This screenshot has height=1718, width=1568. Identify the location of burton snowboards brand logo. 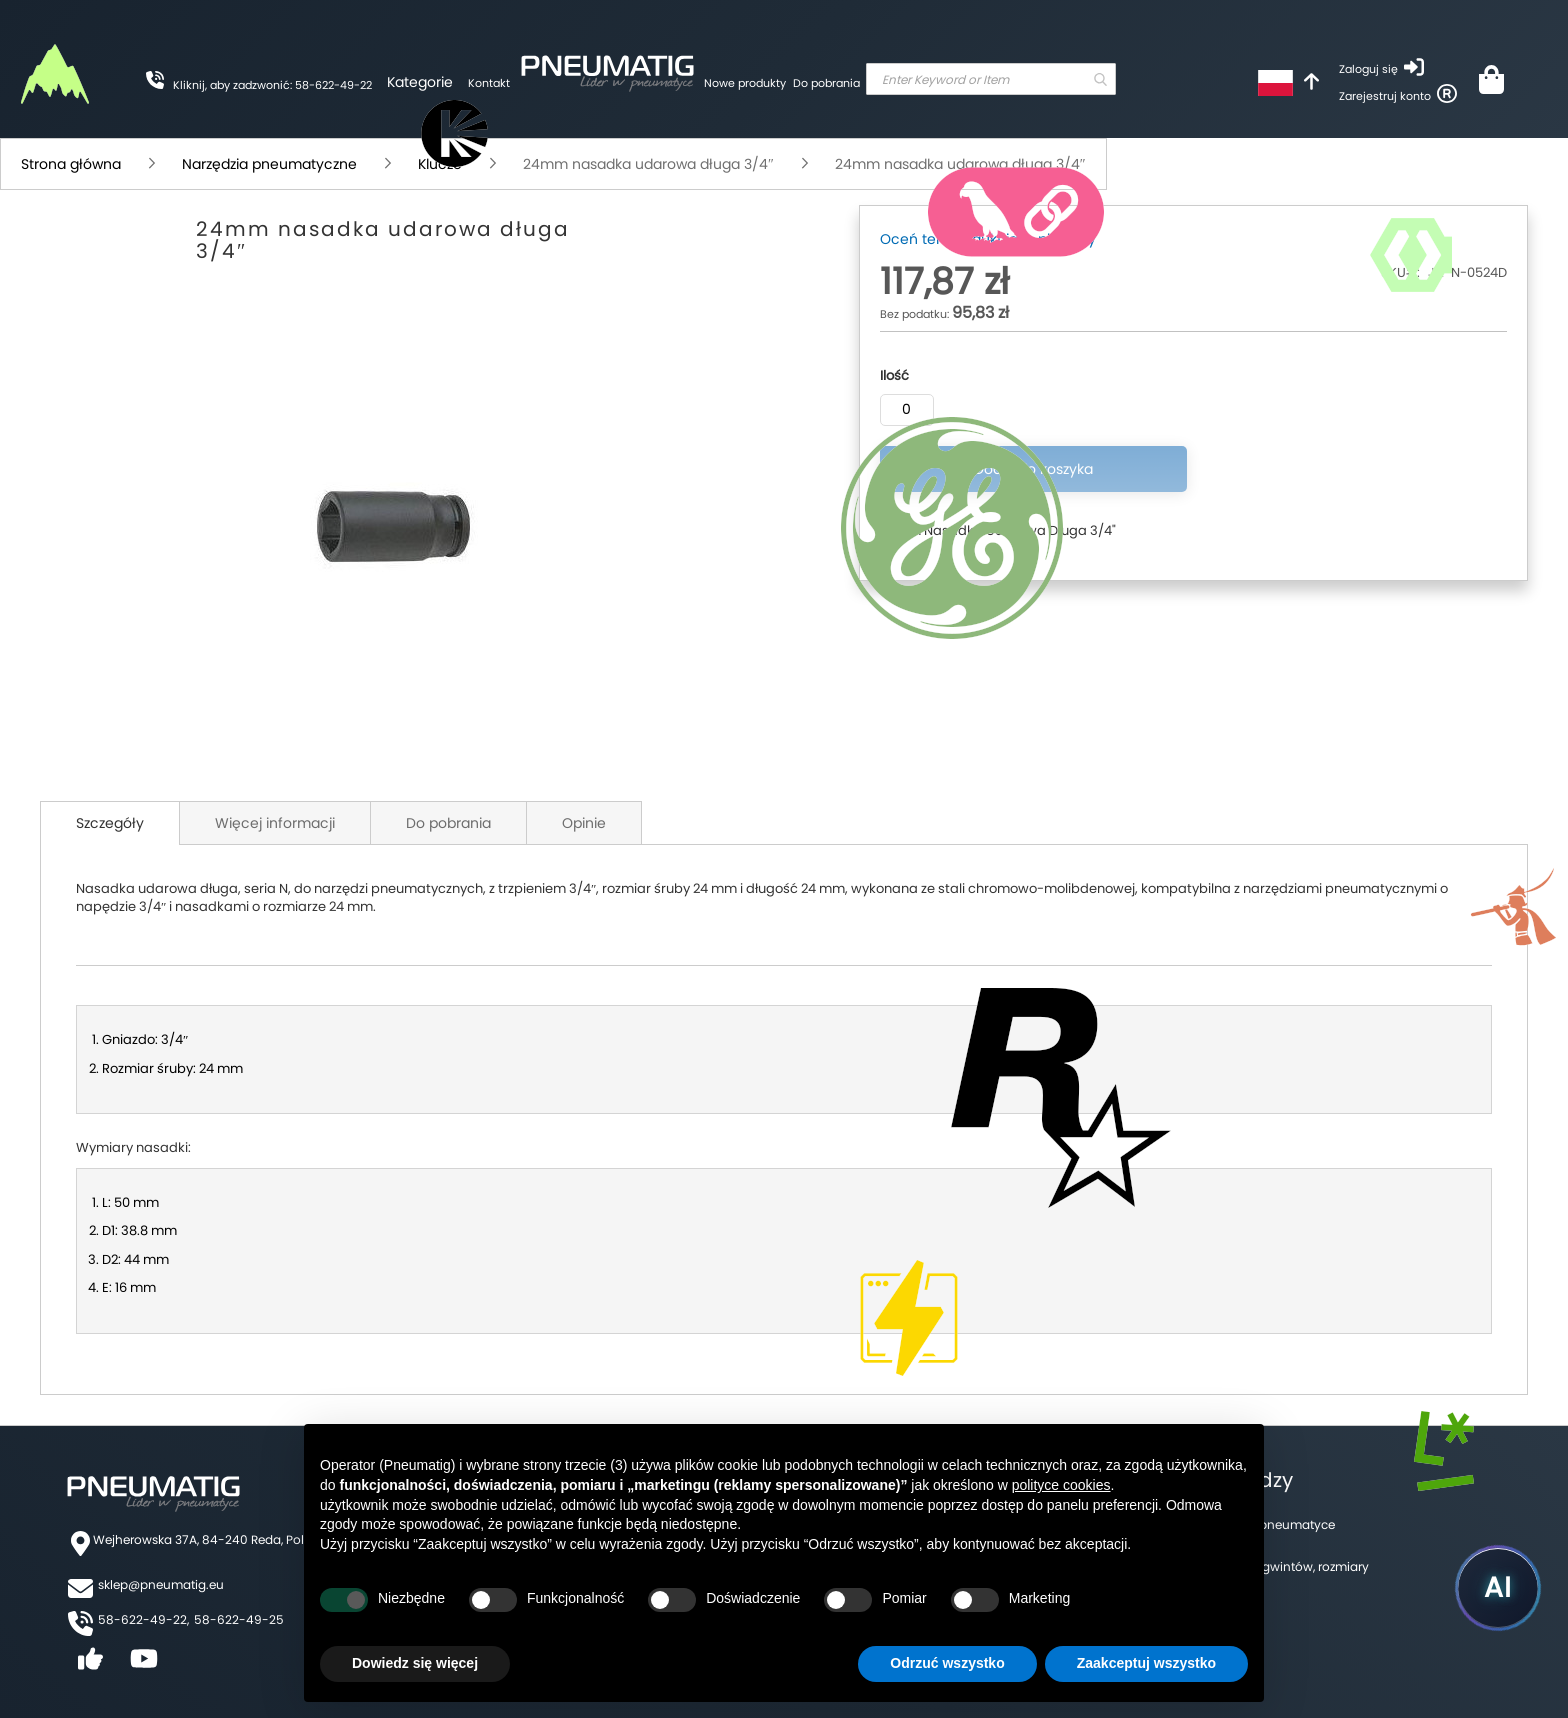
(55, 74).